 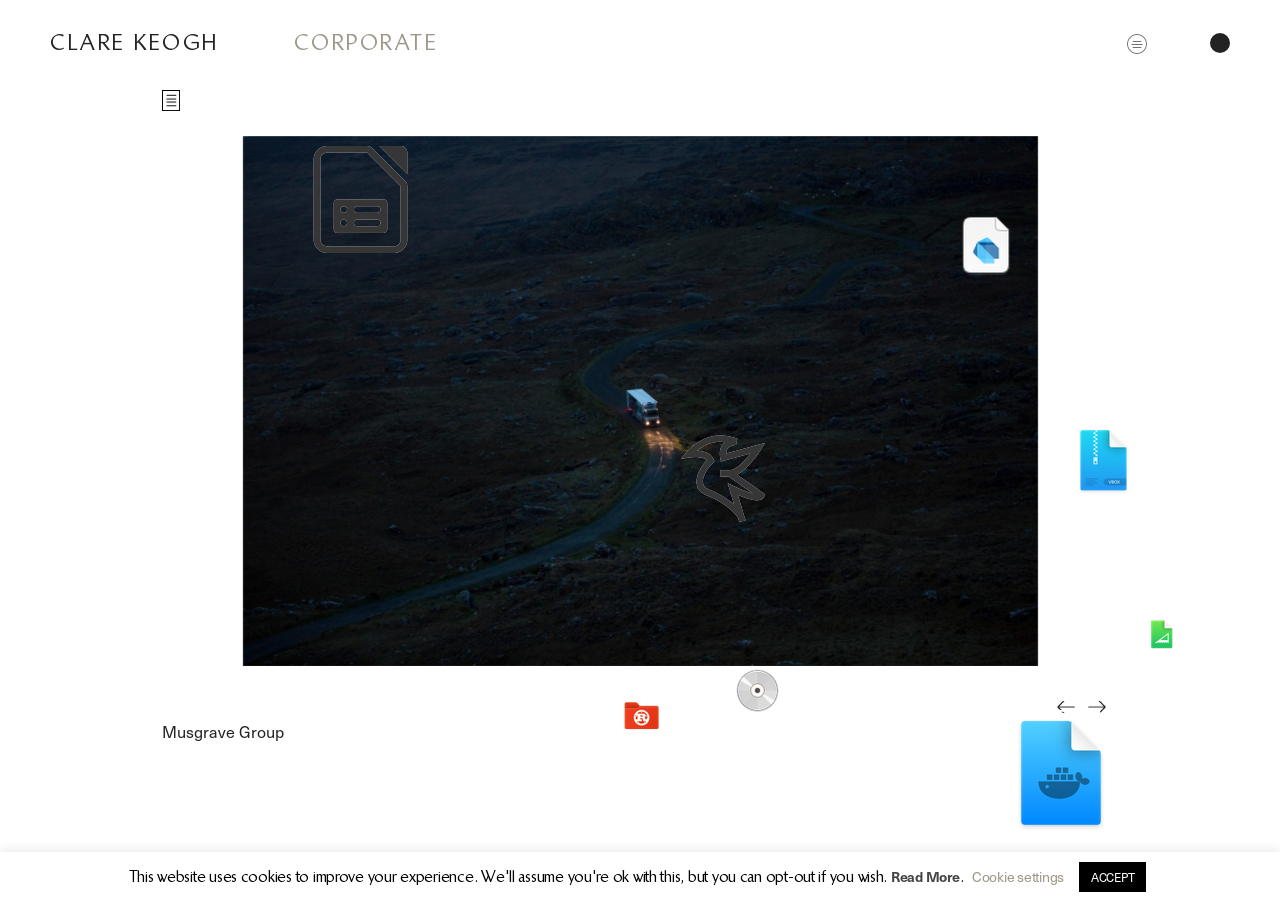 I want to click on indicates a blank CD-R disc ready for burning, so click(x=757, y=690).